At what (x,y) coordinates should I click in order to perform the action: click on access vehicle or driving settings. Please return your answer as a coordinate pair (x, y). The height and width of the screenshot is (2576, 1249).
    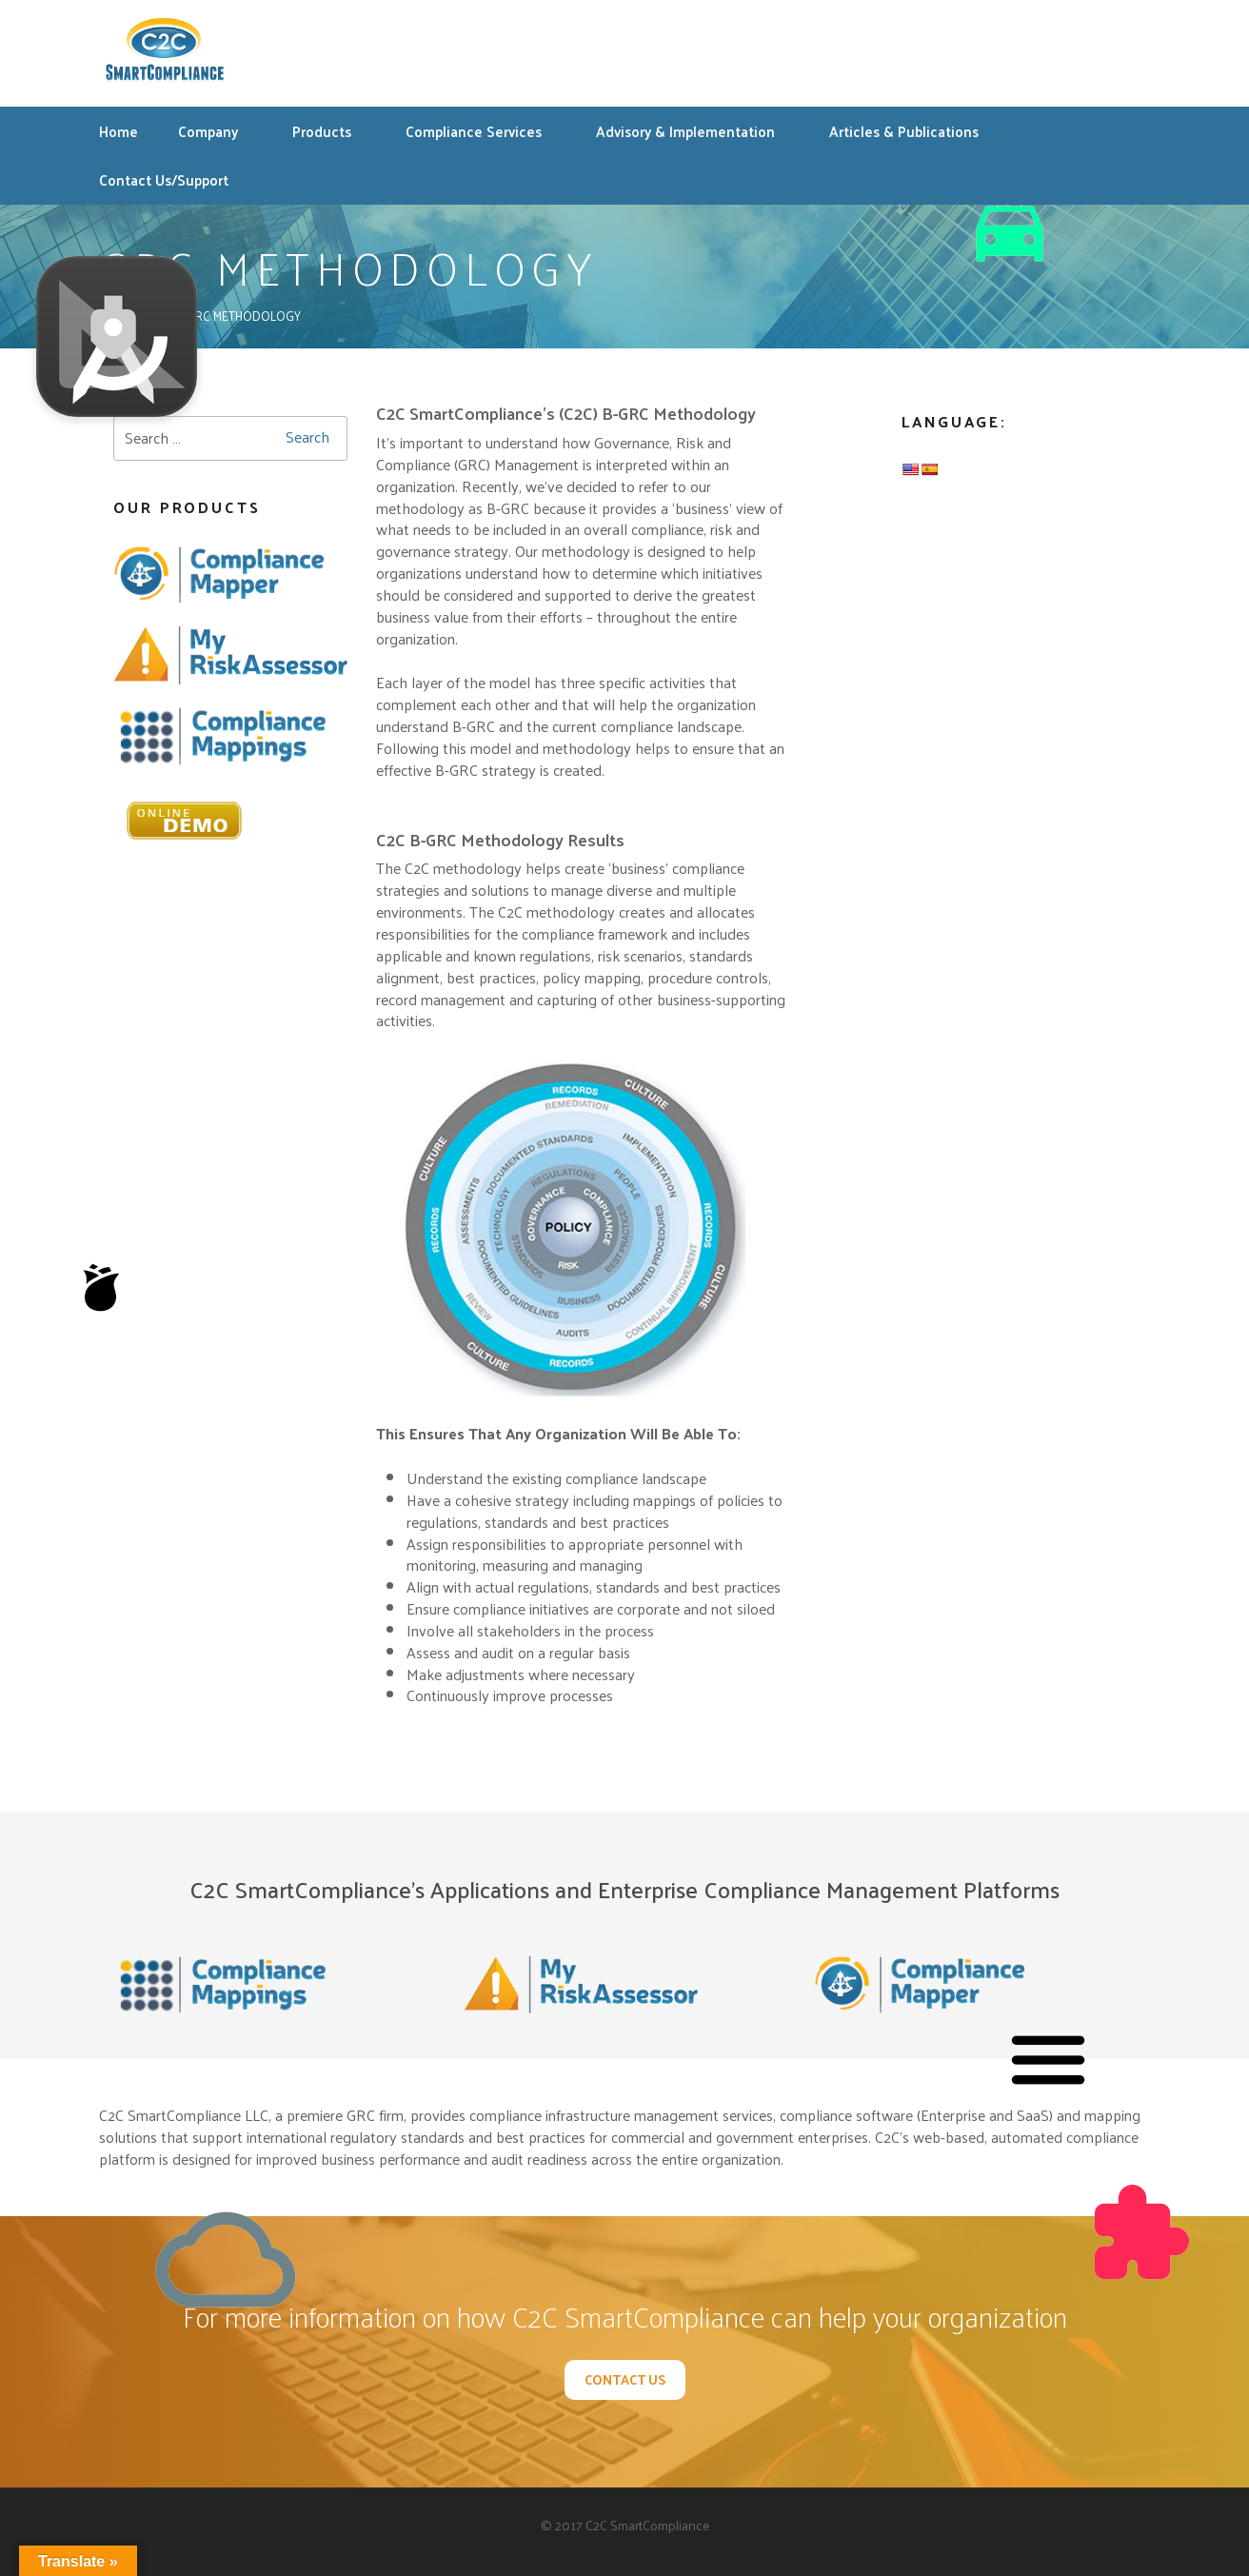
    Looking at the image, I should click on (1009, 233).